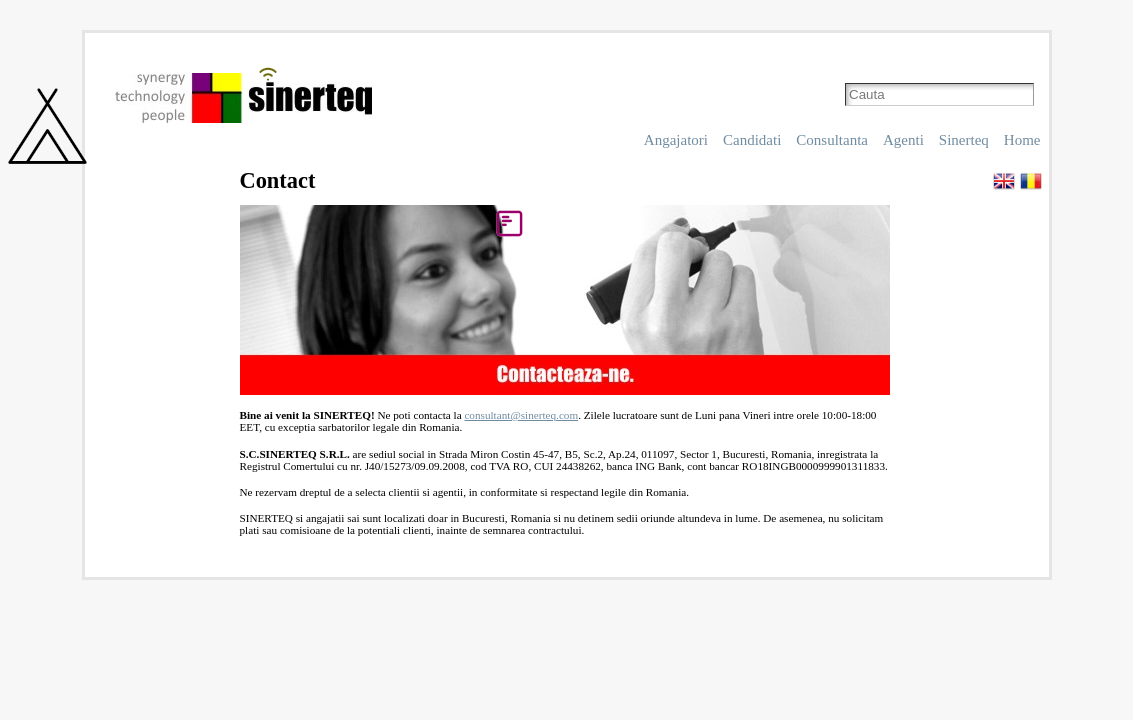 This screenshot has height=720, width=1133. I want to click on indicates strong wifi signal strength, so click(268, 71).